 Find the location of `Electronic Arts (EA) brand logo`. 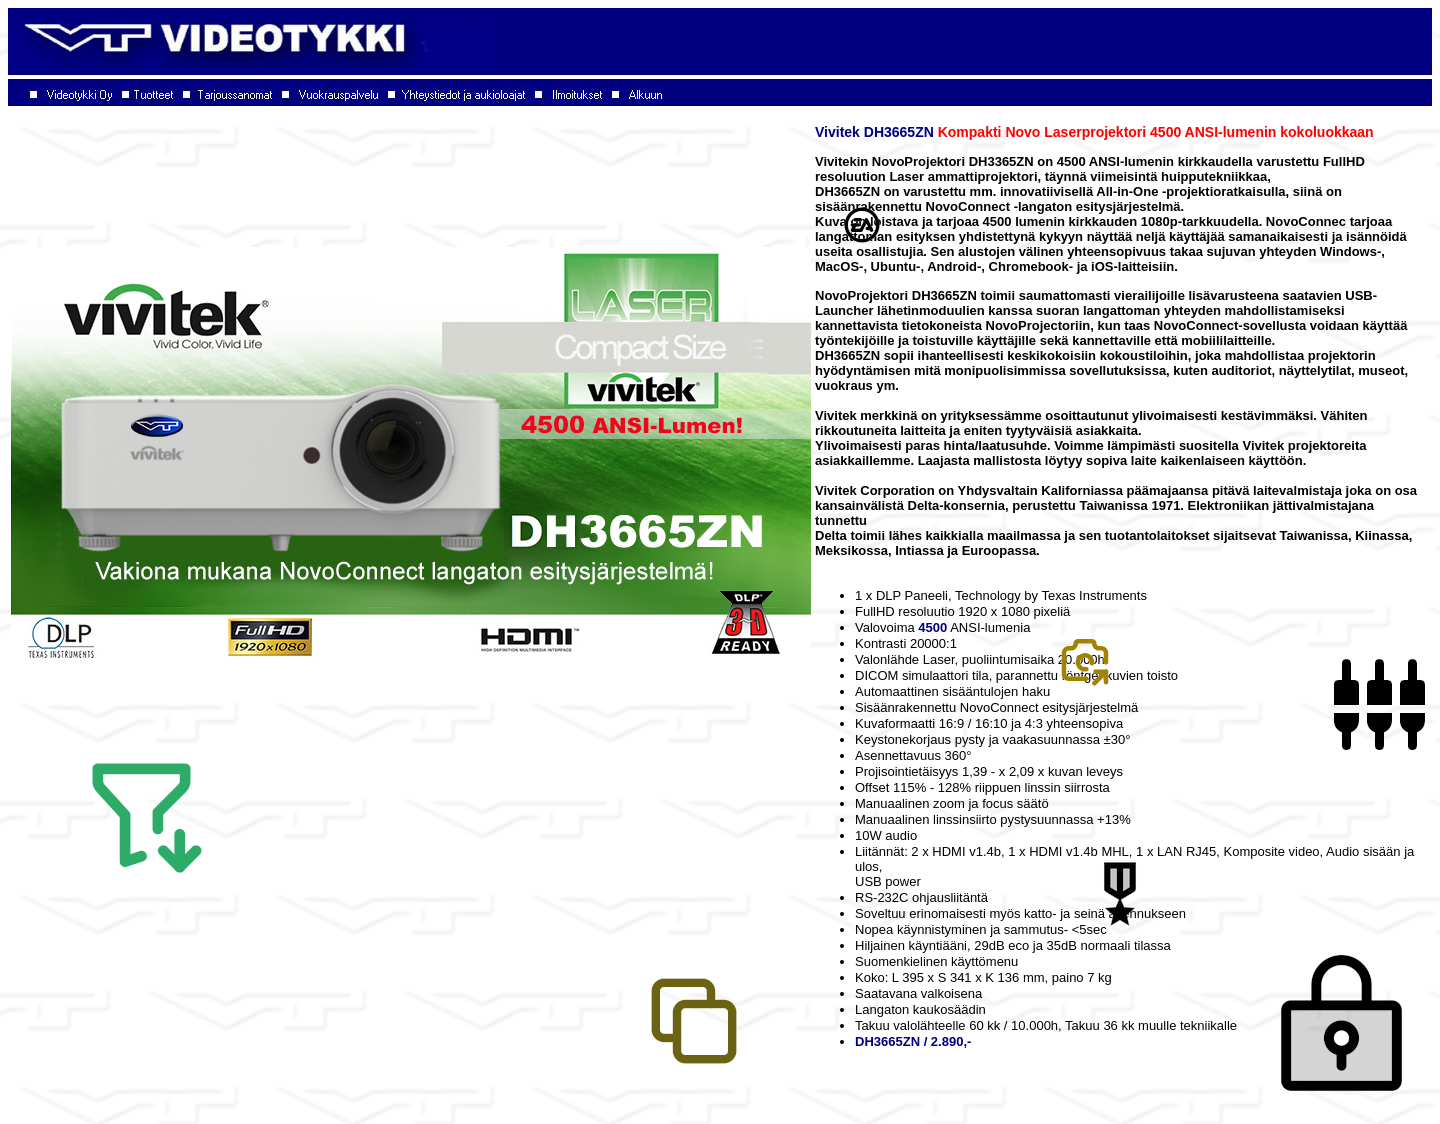

Electronic Arts (EA) brand logo is located at coordinates (862, 225).